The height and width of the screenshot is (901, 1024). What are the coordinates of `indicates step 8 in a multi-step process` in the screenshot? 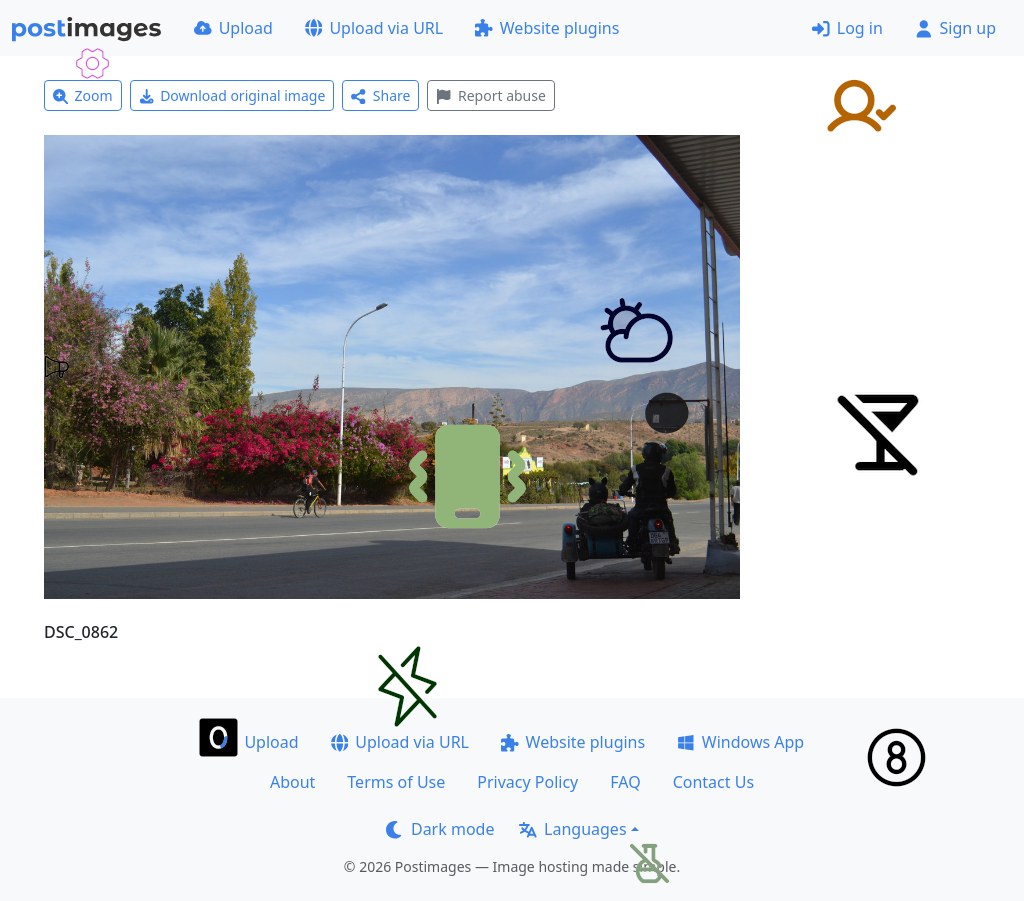 It's located at (896, 757).